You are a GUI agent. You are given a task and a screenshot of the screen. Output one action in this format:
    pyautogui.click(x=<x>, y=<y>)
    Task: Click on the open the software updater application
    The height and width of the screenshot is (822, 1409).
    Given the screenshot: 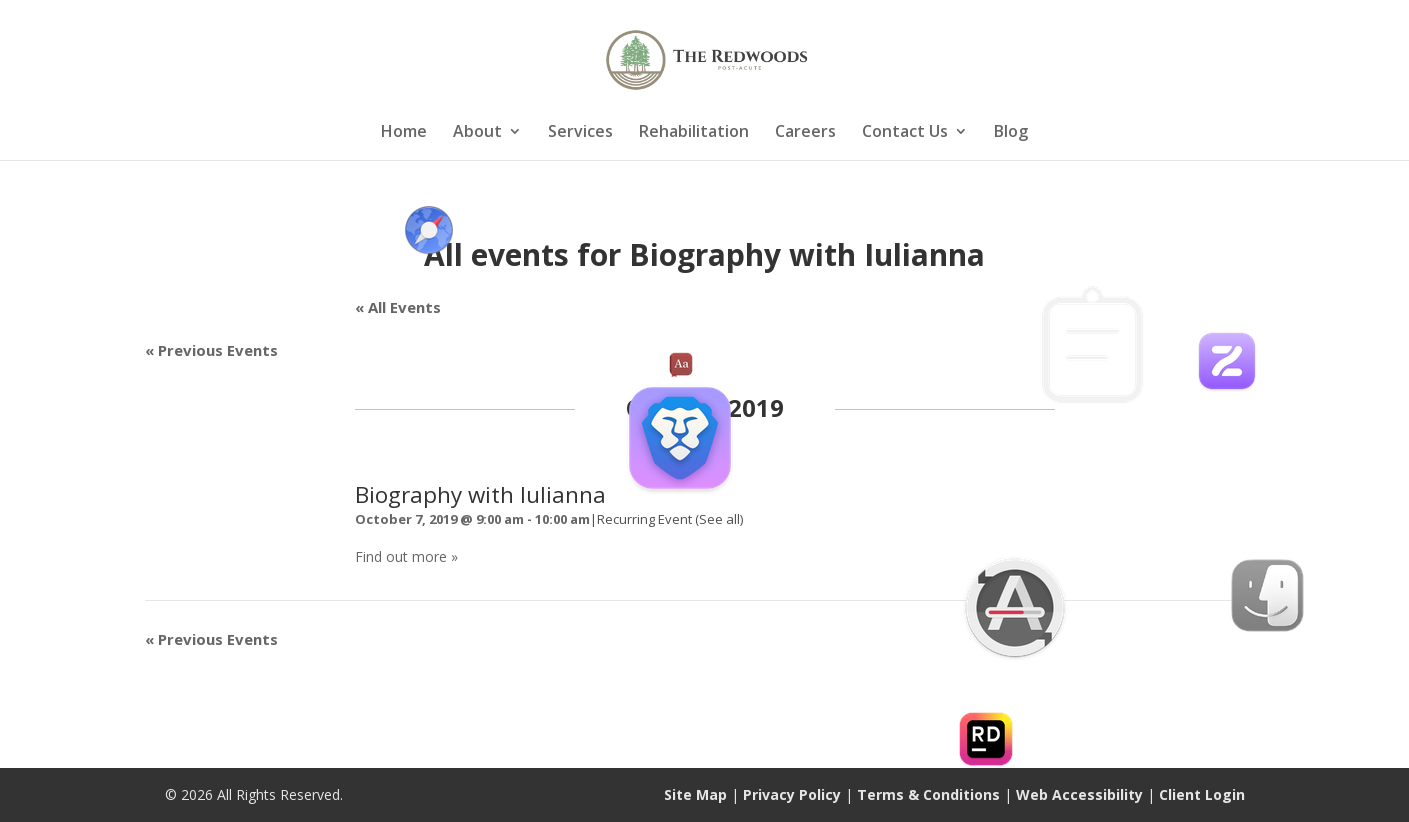 What is the action you would take?
    pyautogui.click(x=1015, y=608)
    